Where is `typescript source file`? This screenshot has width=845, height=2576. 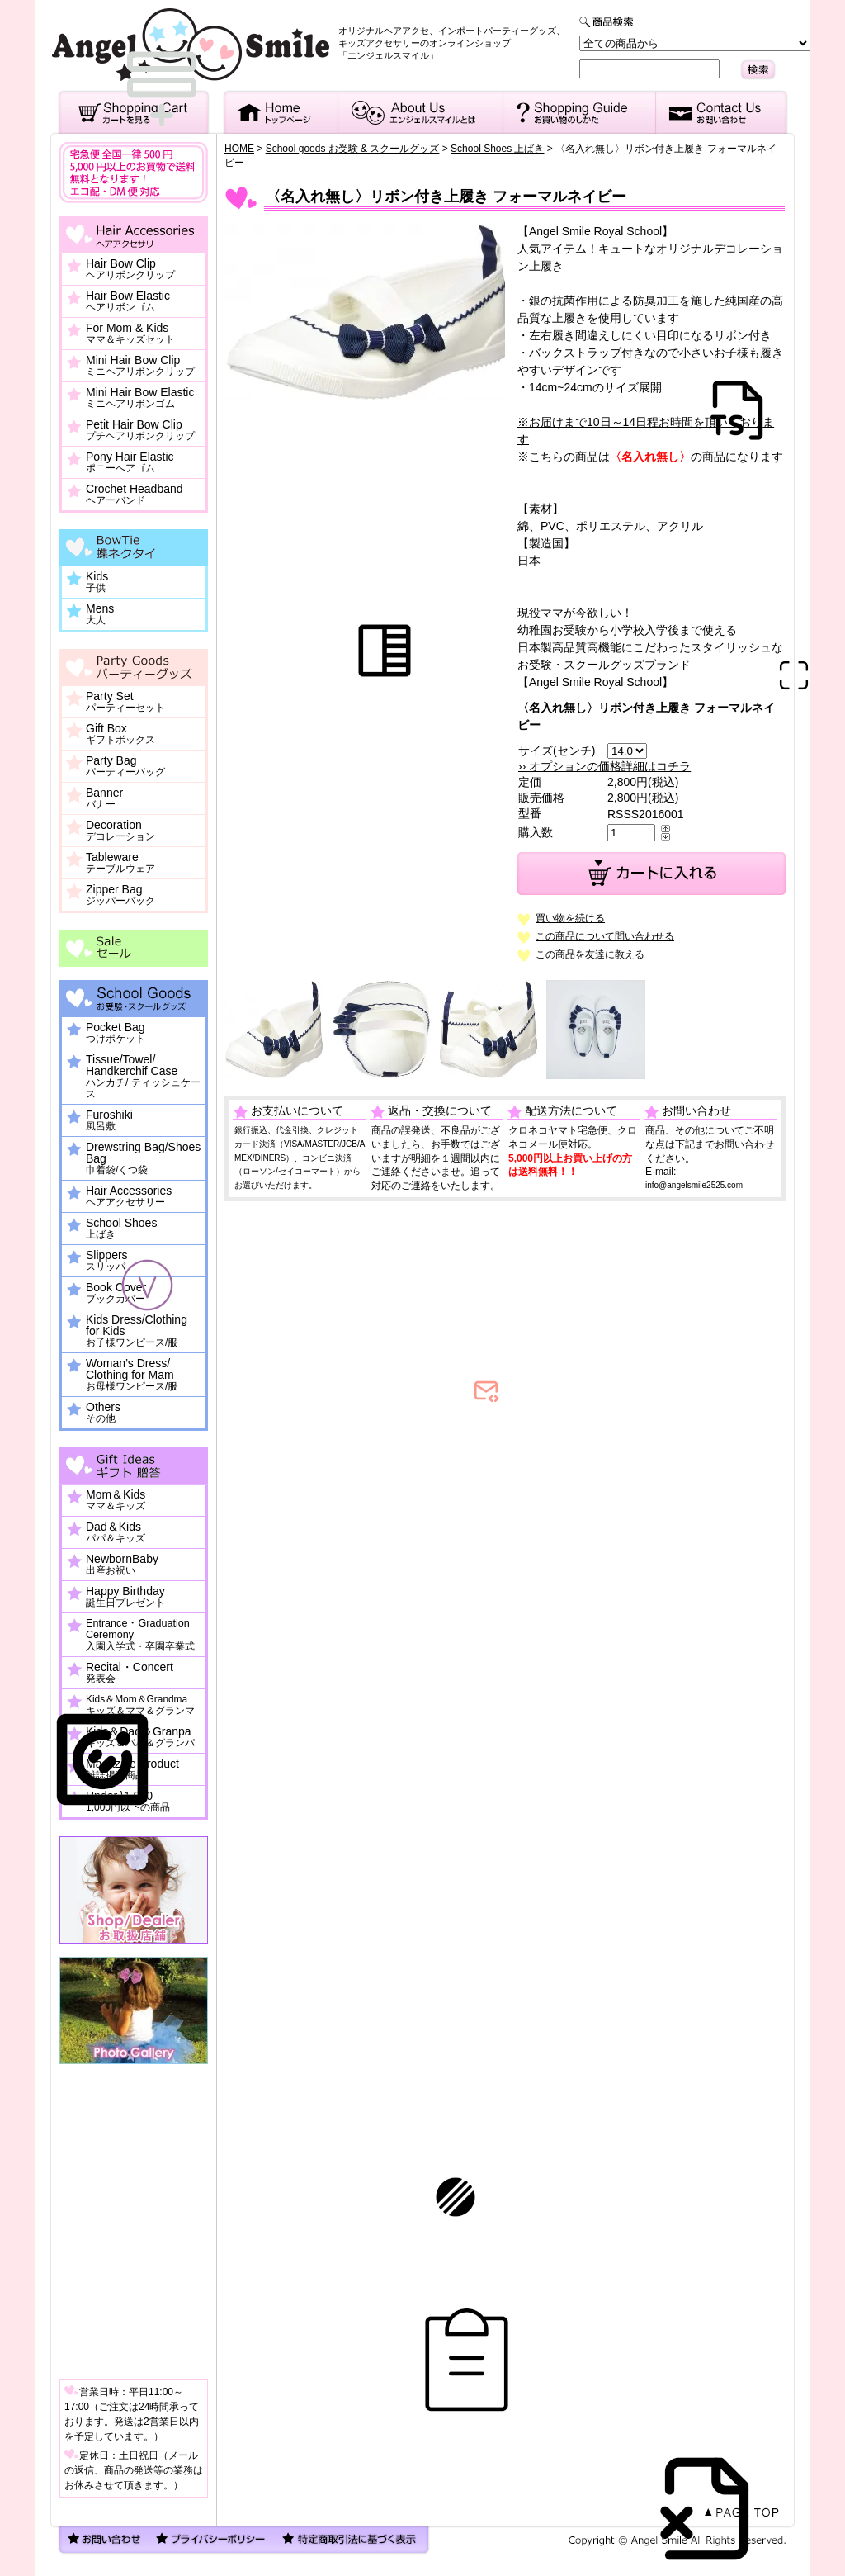
typescript source file is located at coordinates (738, 410).